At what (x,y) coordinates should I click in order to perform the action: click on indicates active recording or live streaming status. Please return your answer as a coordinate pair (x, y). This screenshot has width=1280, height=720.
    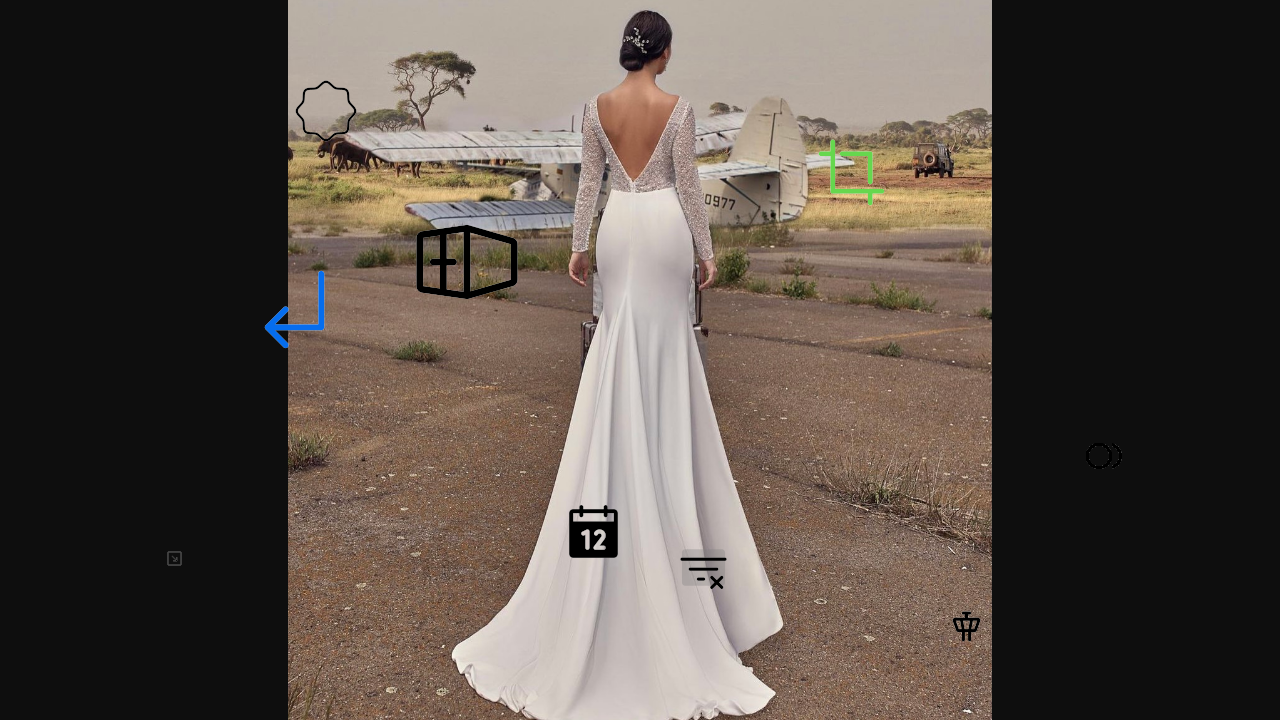
    Looking at the image, I should click on (1104, 456).